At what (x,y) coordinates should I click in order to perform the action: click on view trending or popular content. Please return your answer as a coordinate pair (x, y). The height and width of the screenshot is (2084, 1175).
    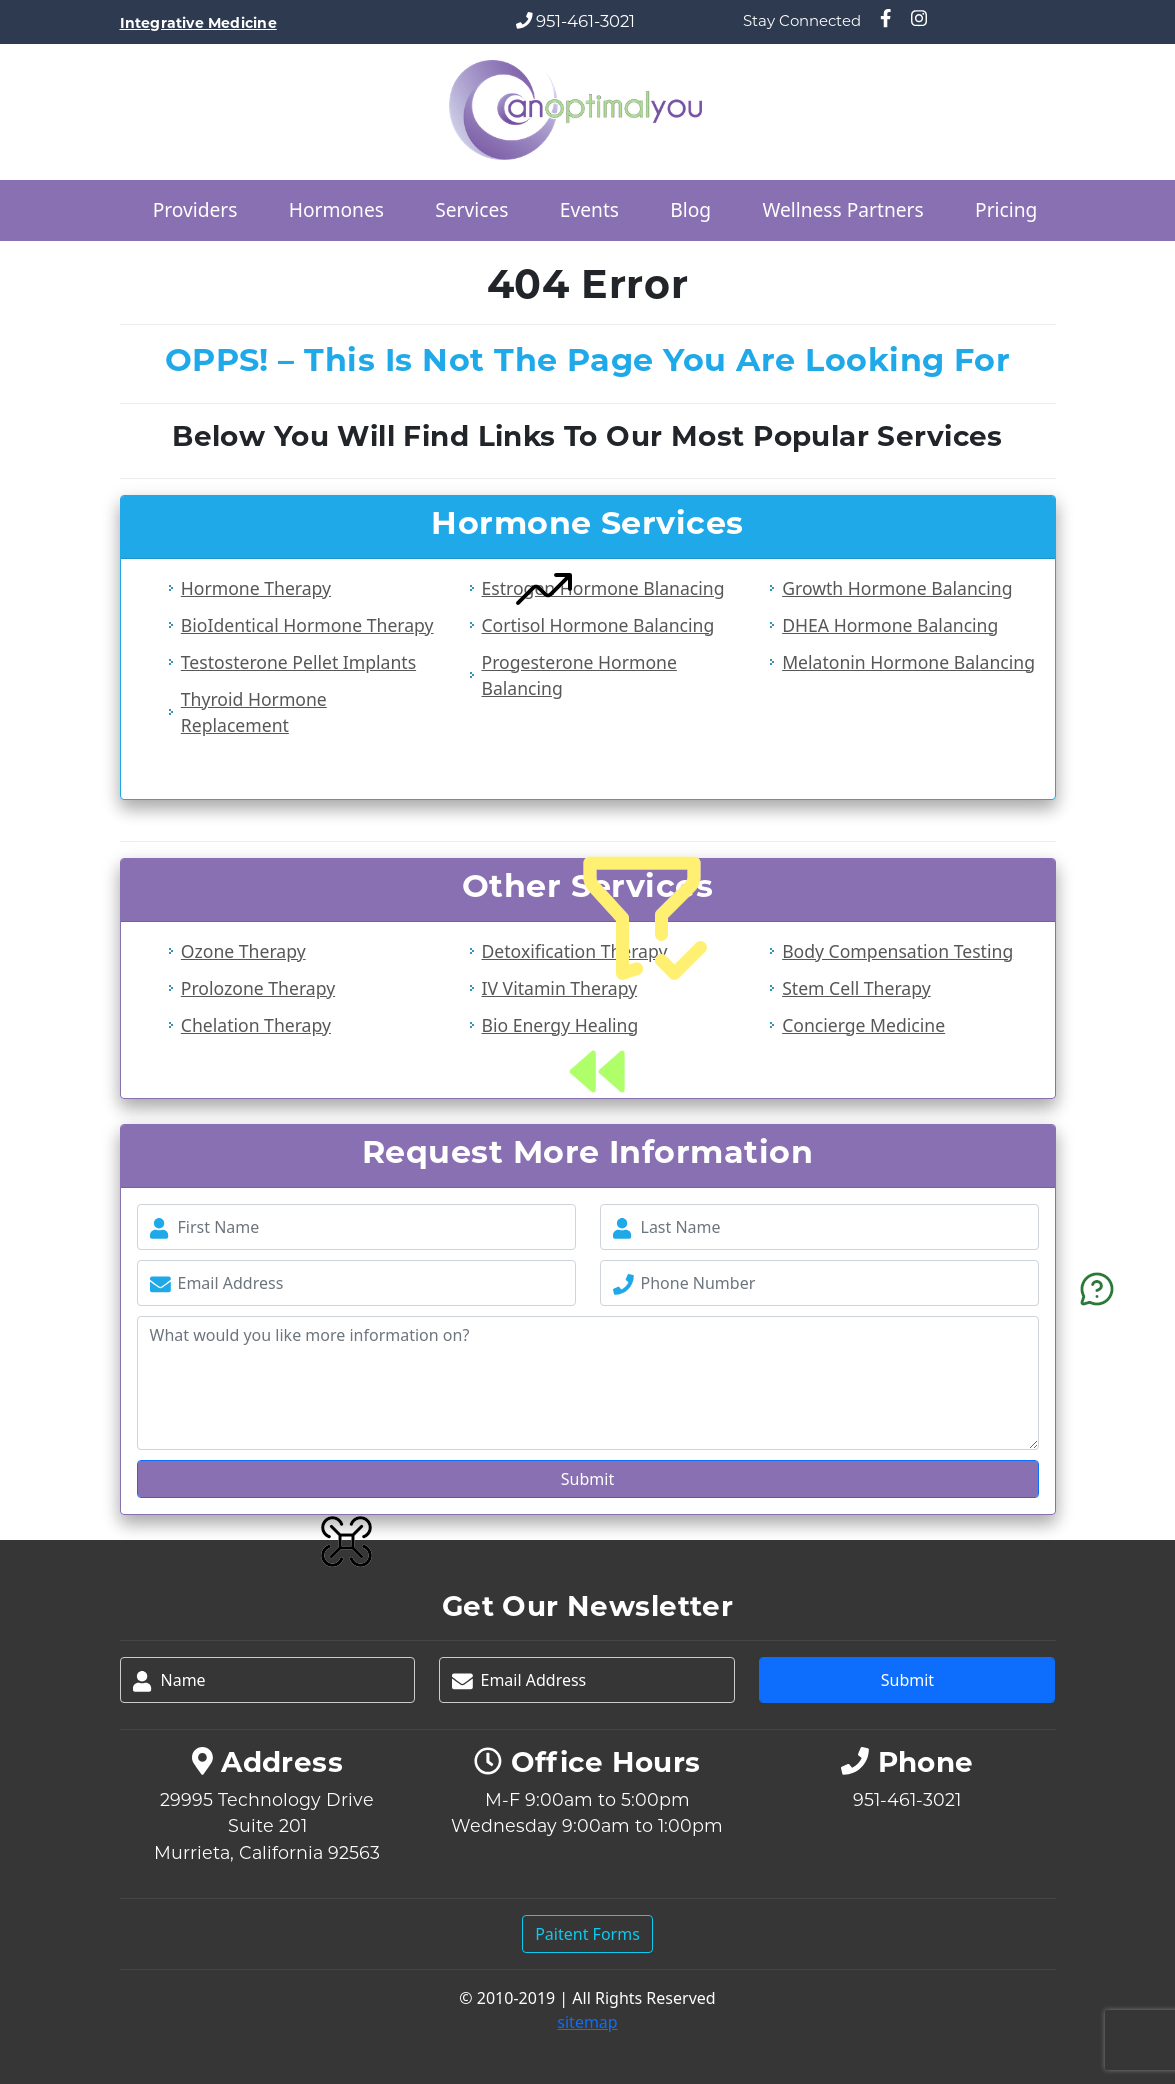
    Looking at the image, I should click on (544, 589).